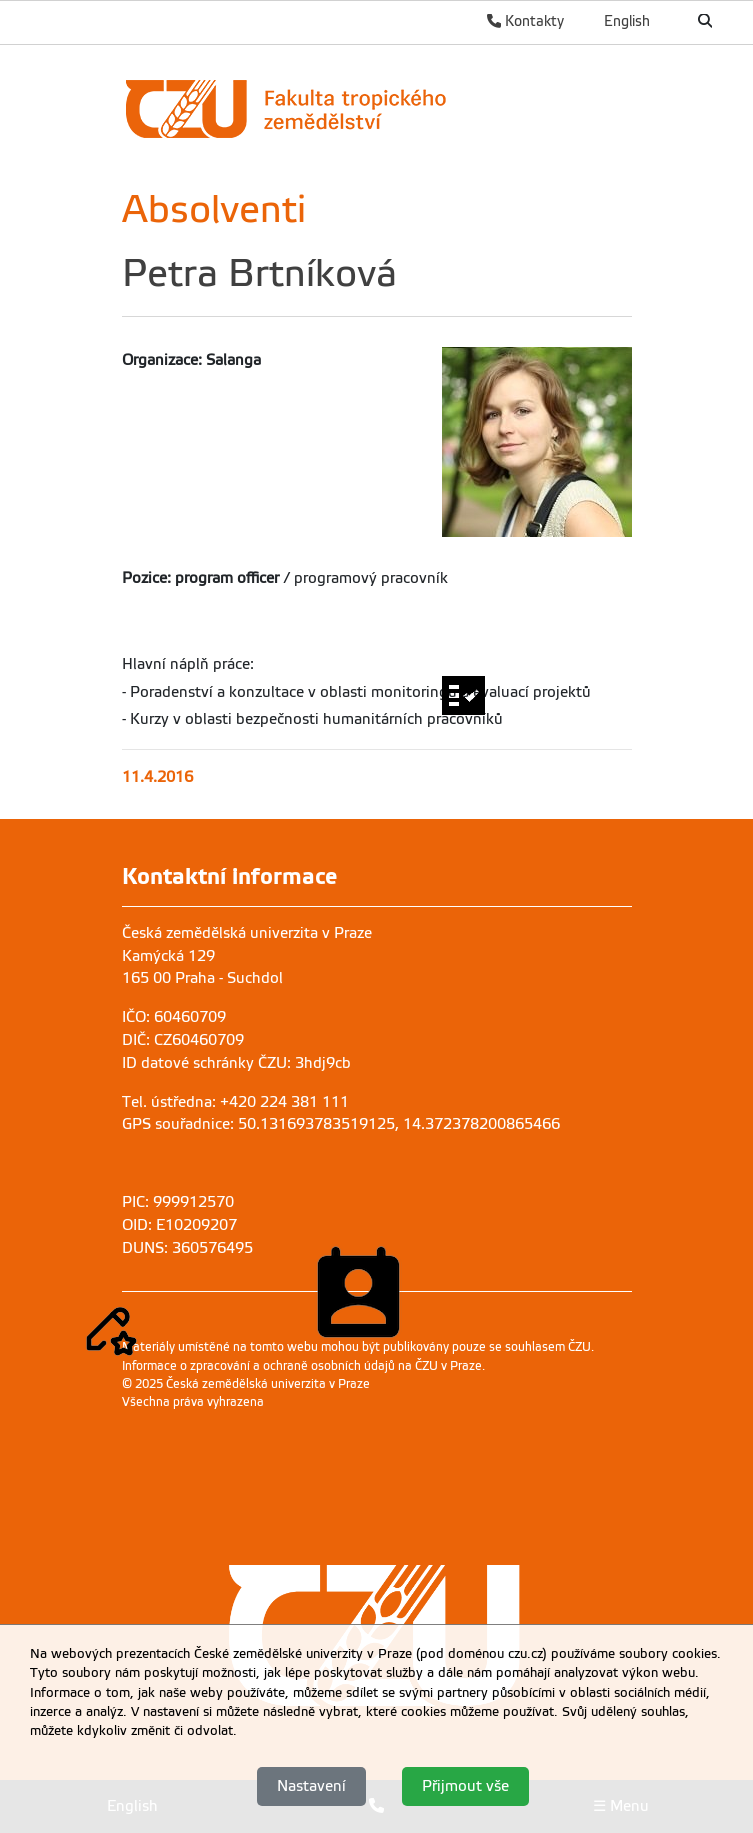  What do you see at coordinates (358, 1296) in the screenshot?
I see `view contact's calendar or schedule` at bounding box center [358, 1296].